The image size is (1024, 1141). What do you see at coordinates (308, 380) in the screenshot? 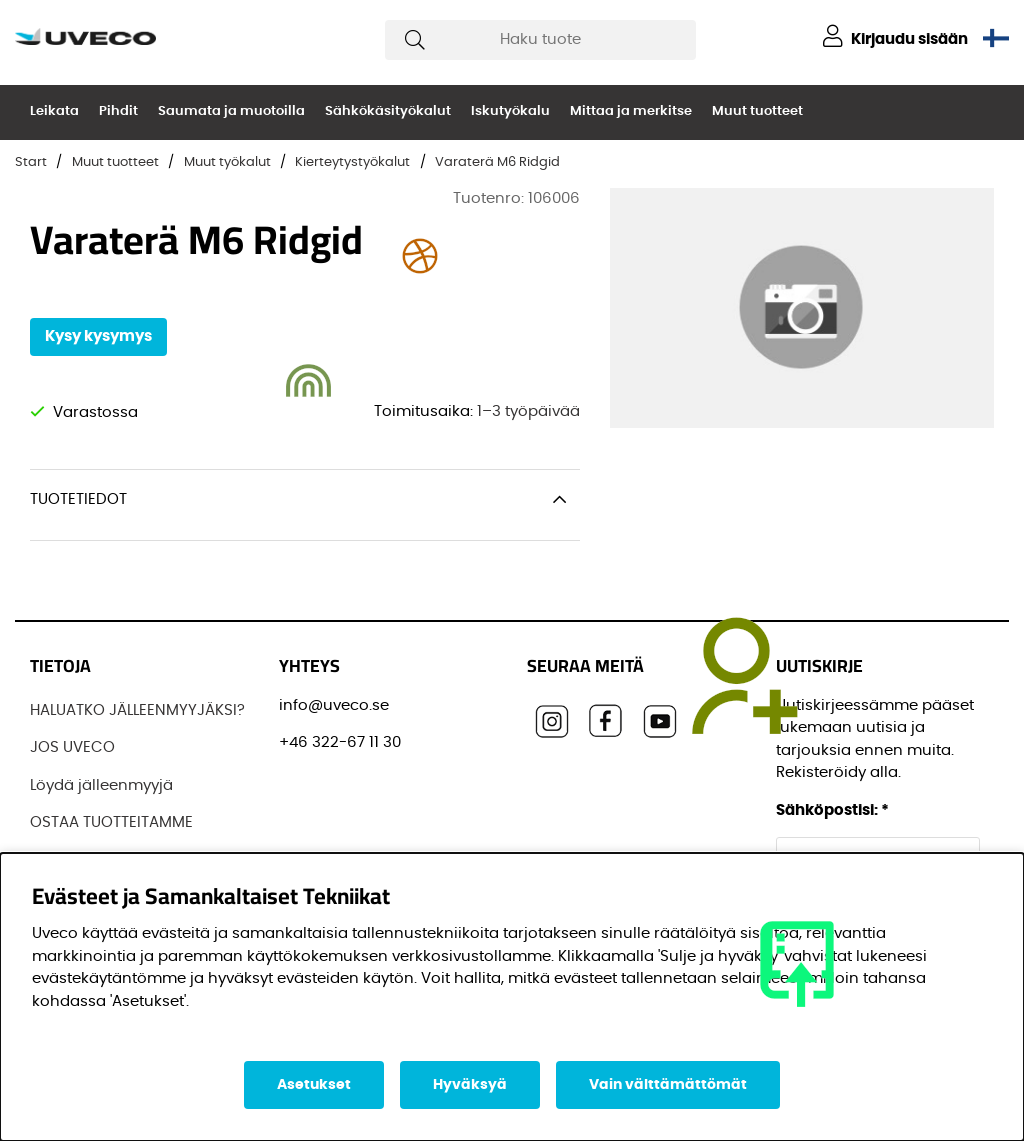
I see `view weather conditions` at bounding box center [308, 380].